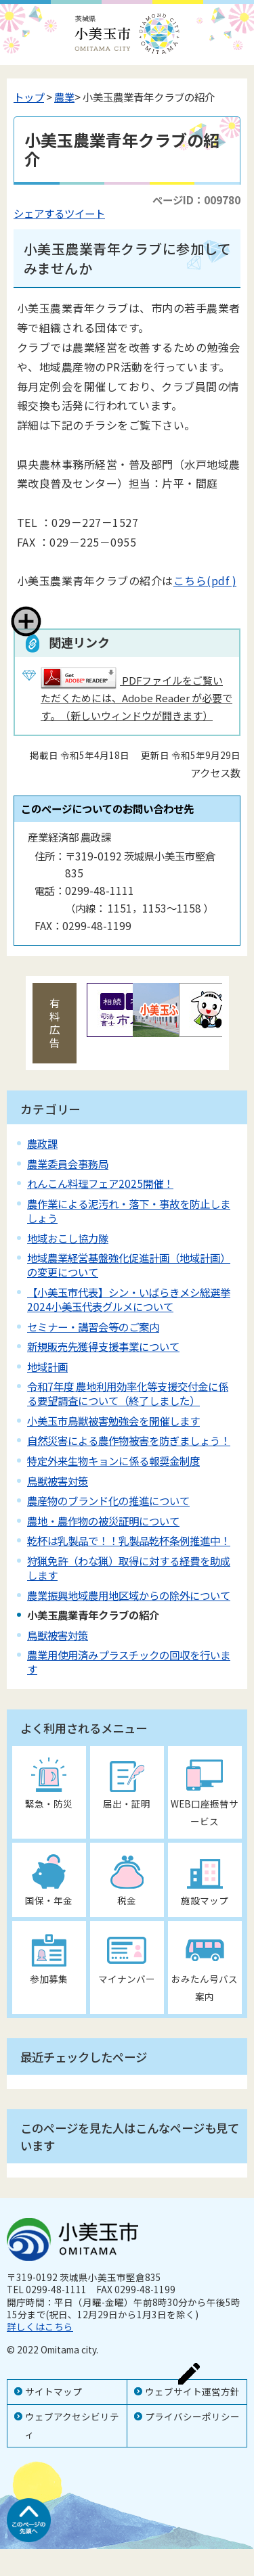 The height and width of the screenshot is (2576, 254). I want to click on add a new item, so click(26, 621).